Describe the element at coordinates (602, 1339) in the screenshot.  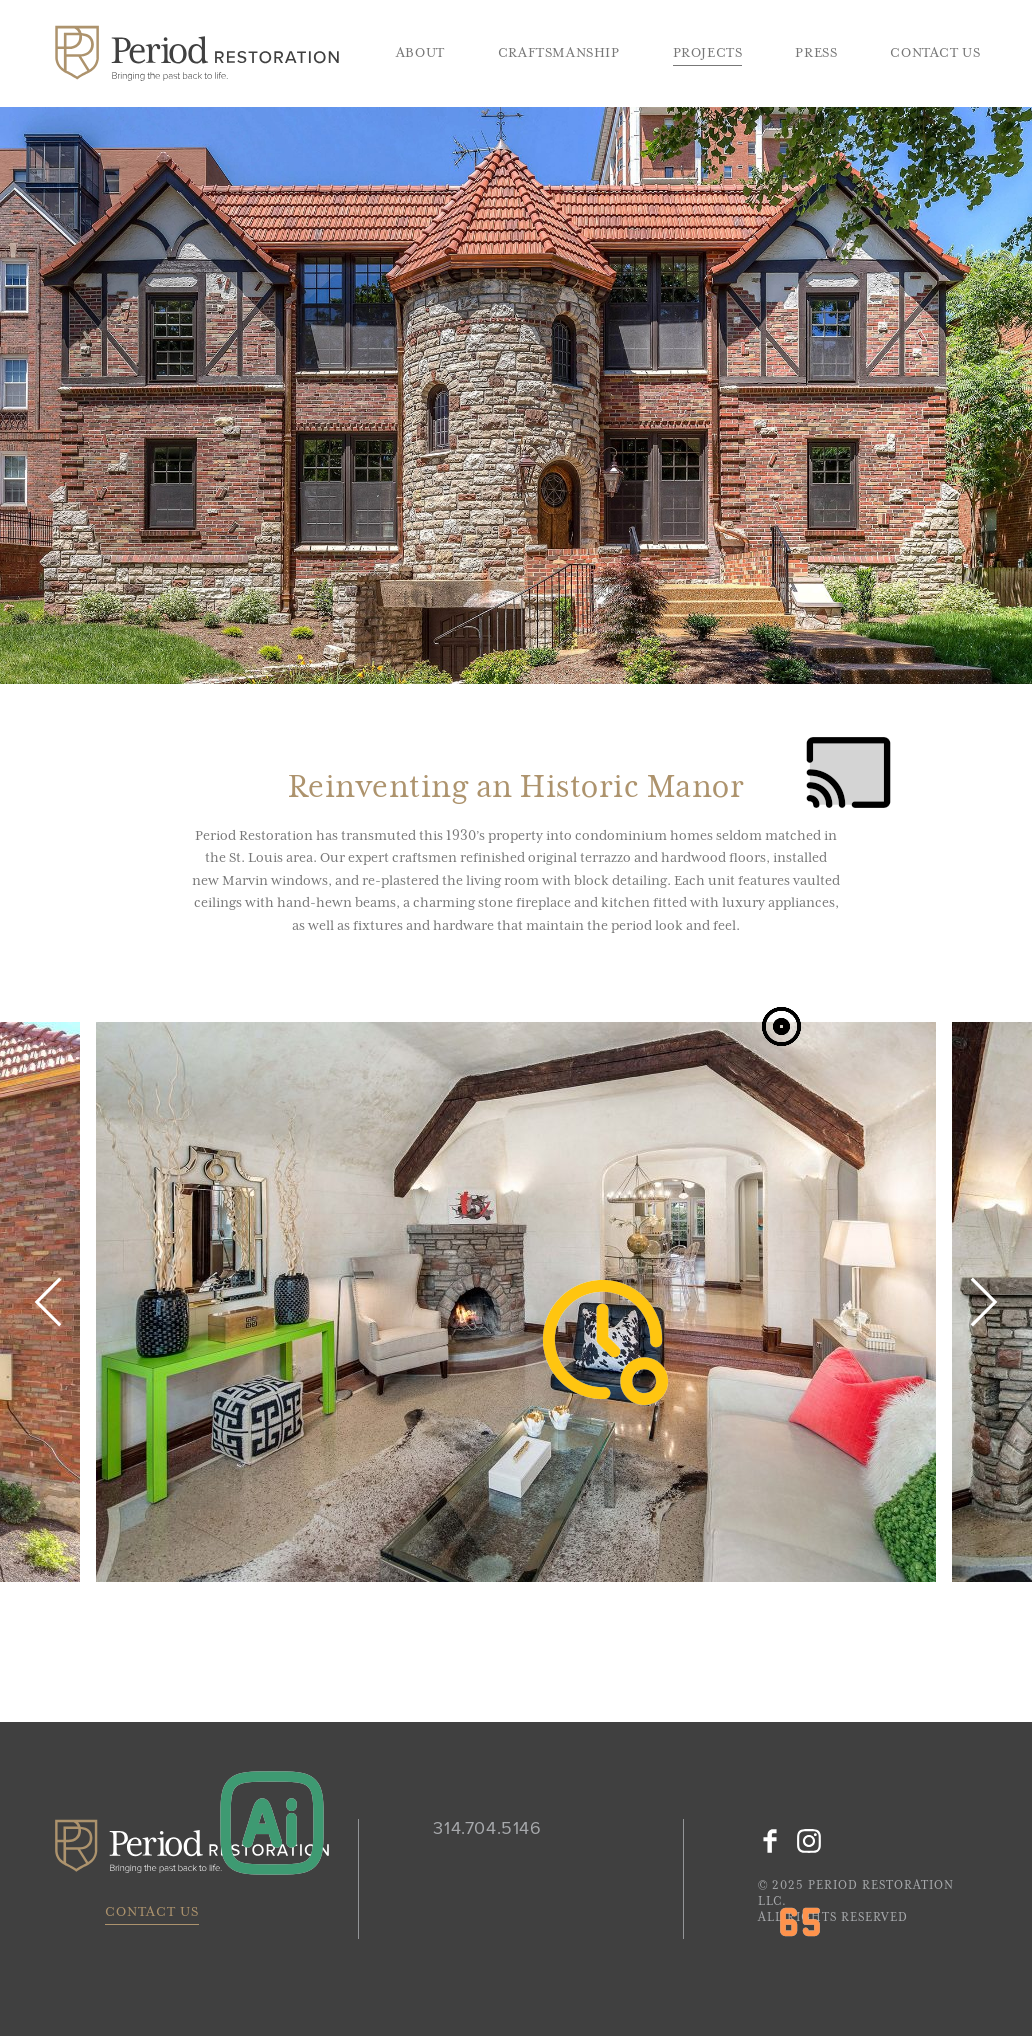
I see `start recording time or duration` at that location.